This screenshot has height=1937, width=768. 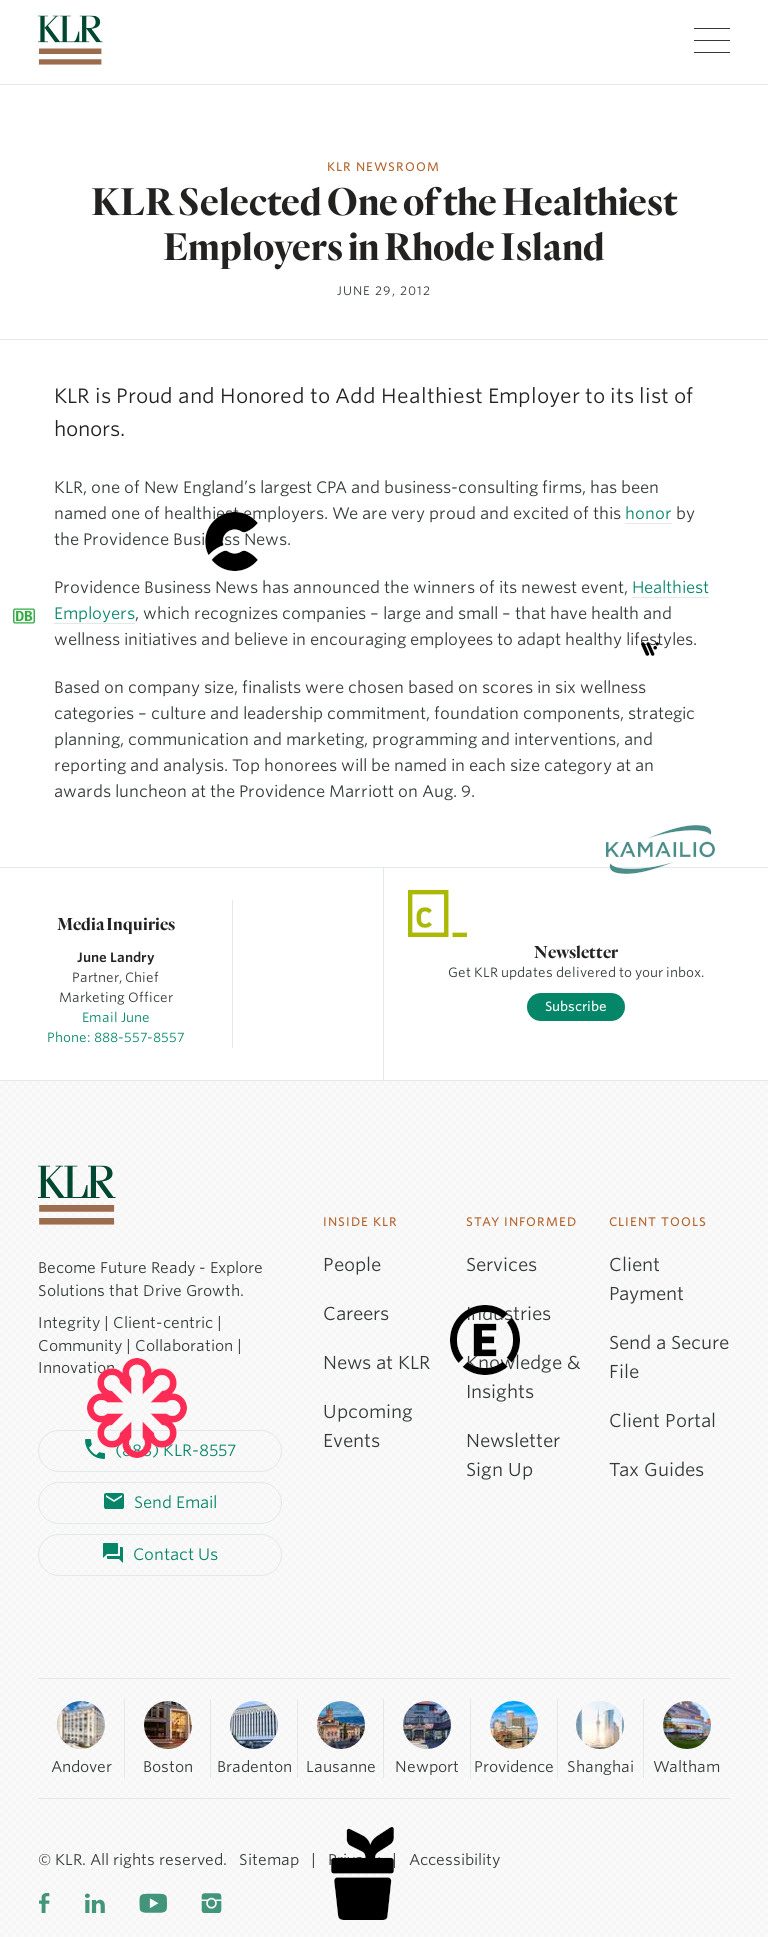 What do you see at coordinates (437, 913) in the screenshot?
I see `open codecademy app or website` at bounding box center [437, 913].